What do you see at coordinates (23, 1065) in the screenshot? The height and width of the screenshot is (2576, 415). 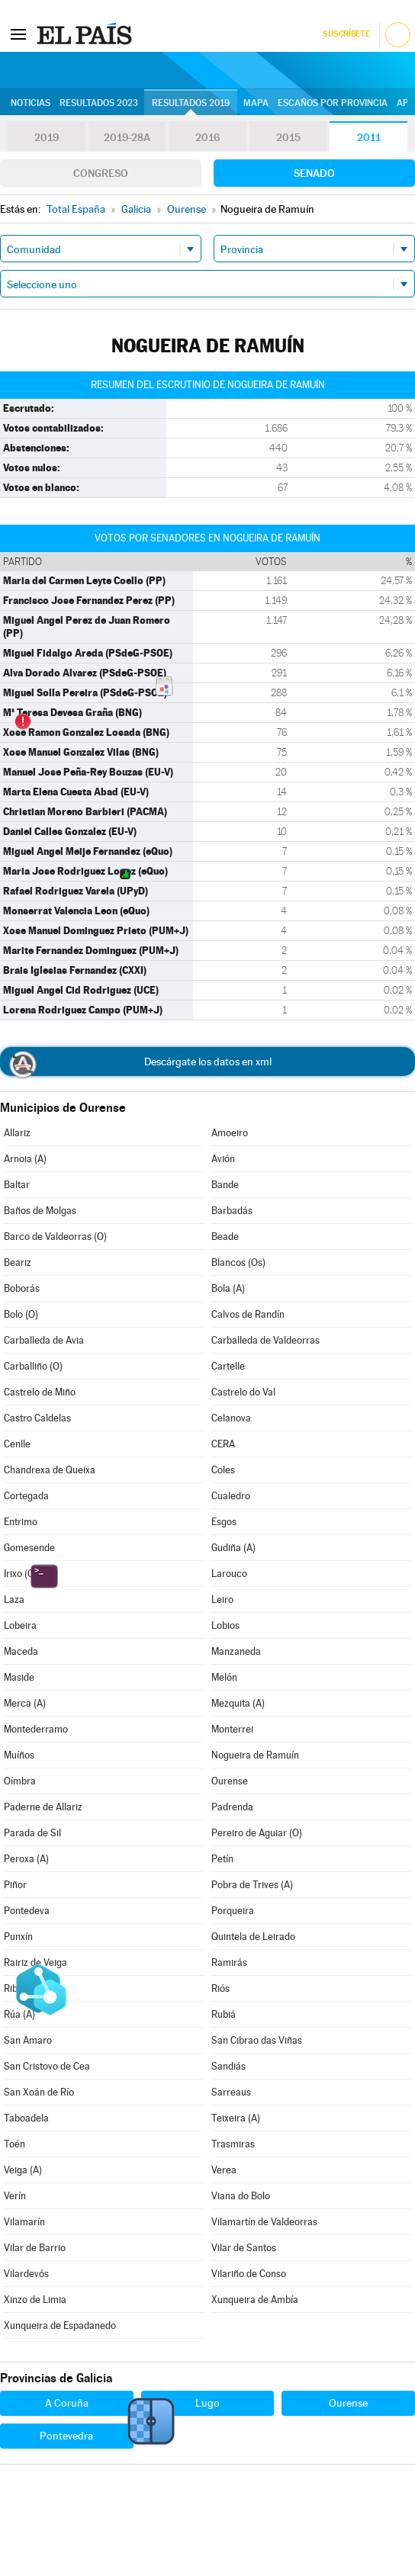 I see `check for available system updates` at bounding box center [23, 1065].